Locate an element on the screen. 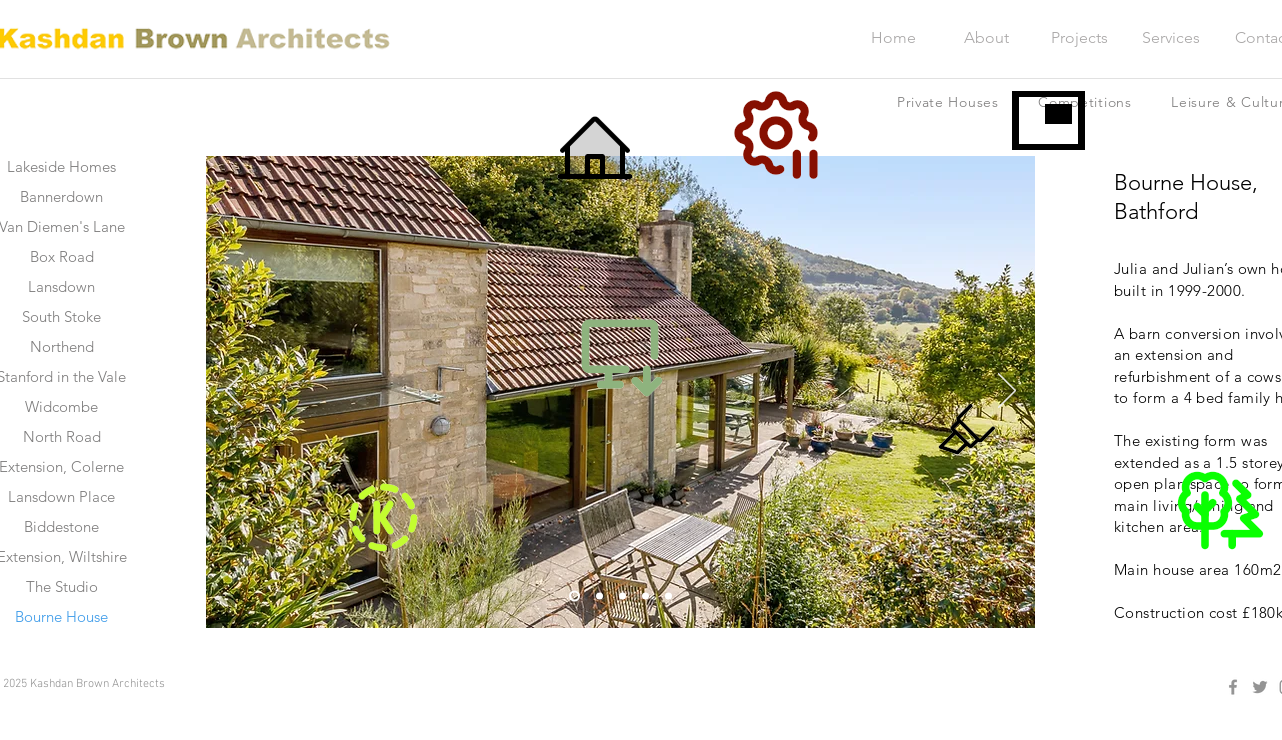  indicates a pending or in-progress item labeled "K" is located at coordinates (383, 517).